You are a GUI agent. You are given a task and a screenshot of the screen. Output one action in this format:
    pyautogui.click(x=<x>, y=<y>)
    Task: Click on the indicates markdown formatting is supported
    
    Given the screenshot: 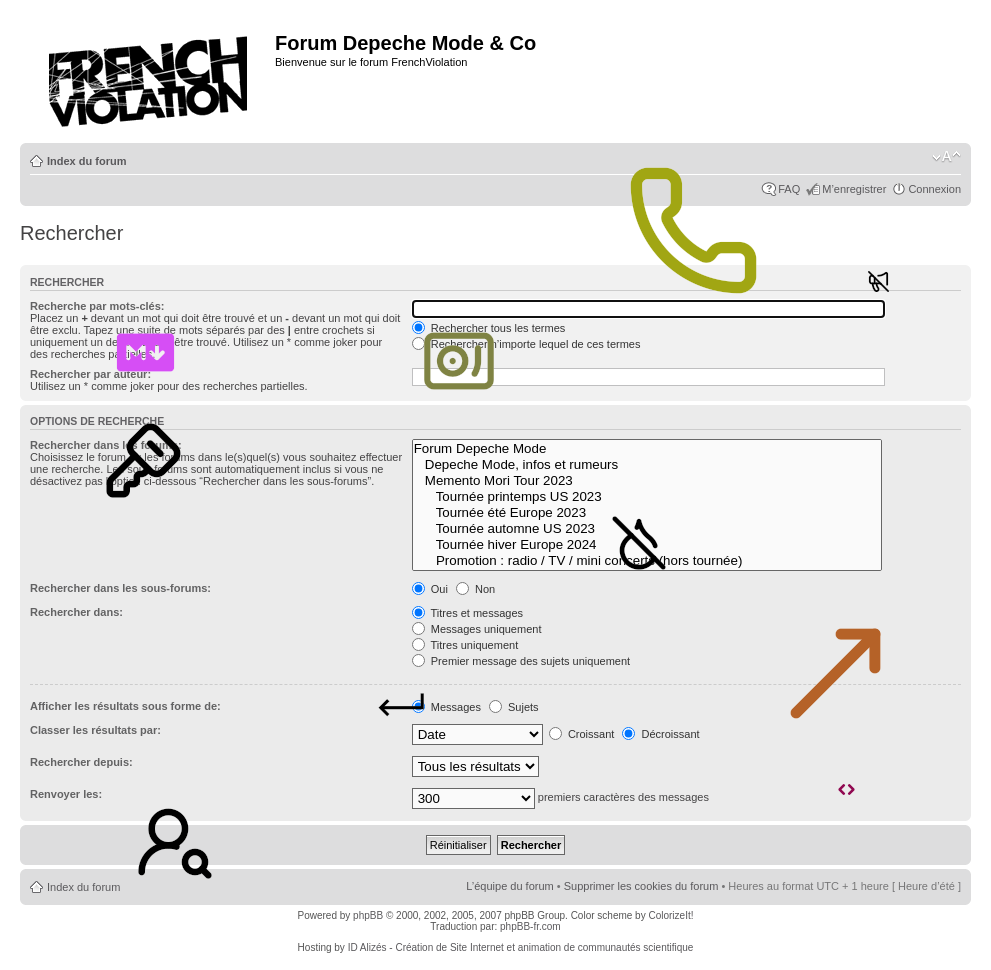 What is the action you would take?
    pyautogui.click(x=145, y=352)
    